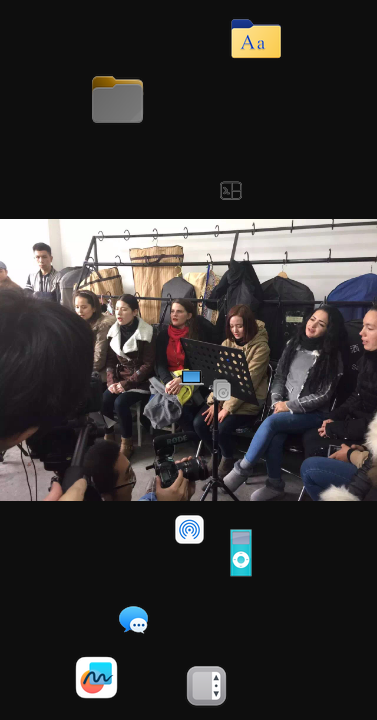  I want to click on open fonts folder, so click(256, 40).